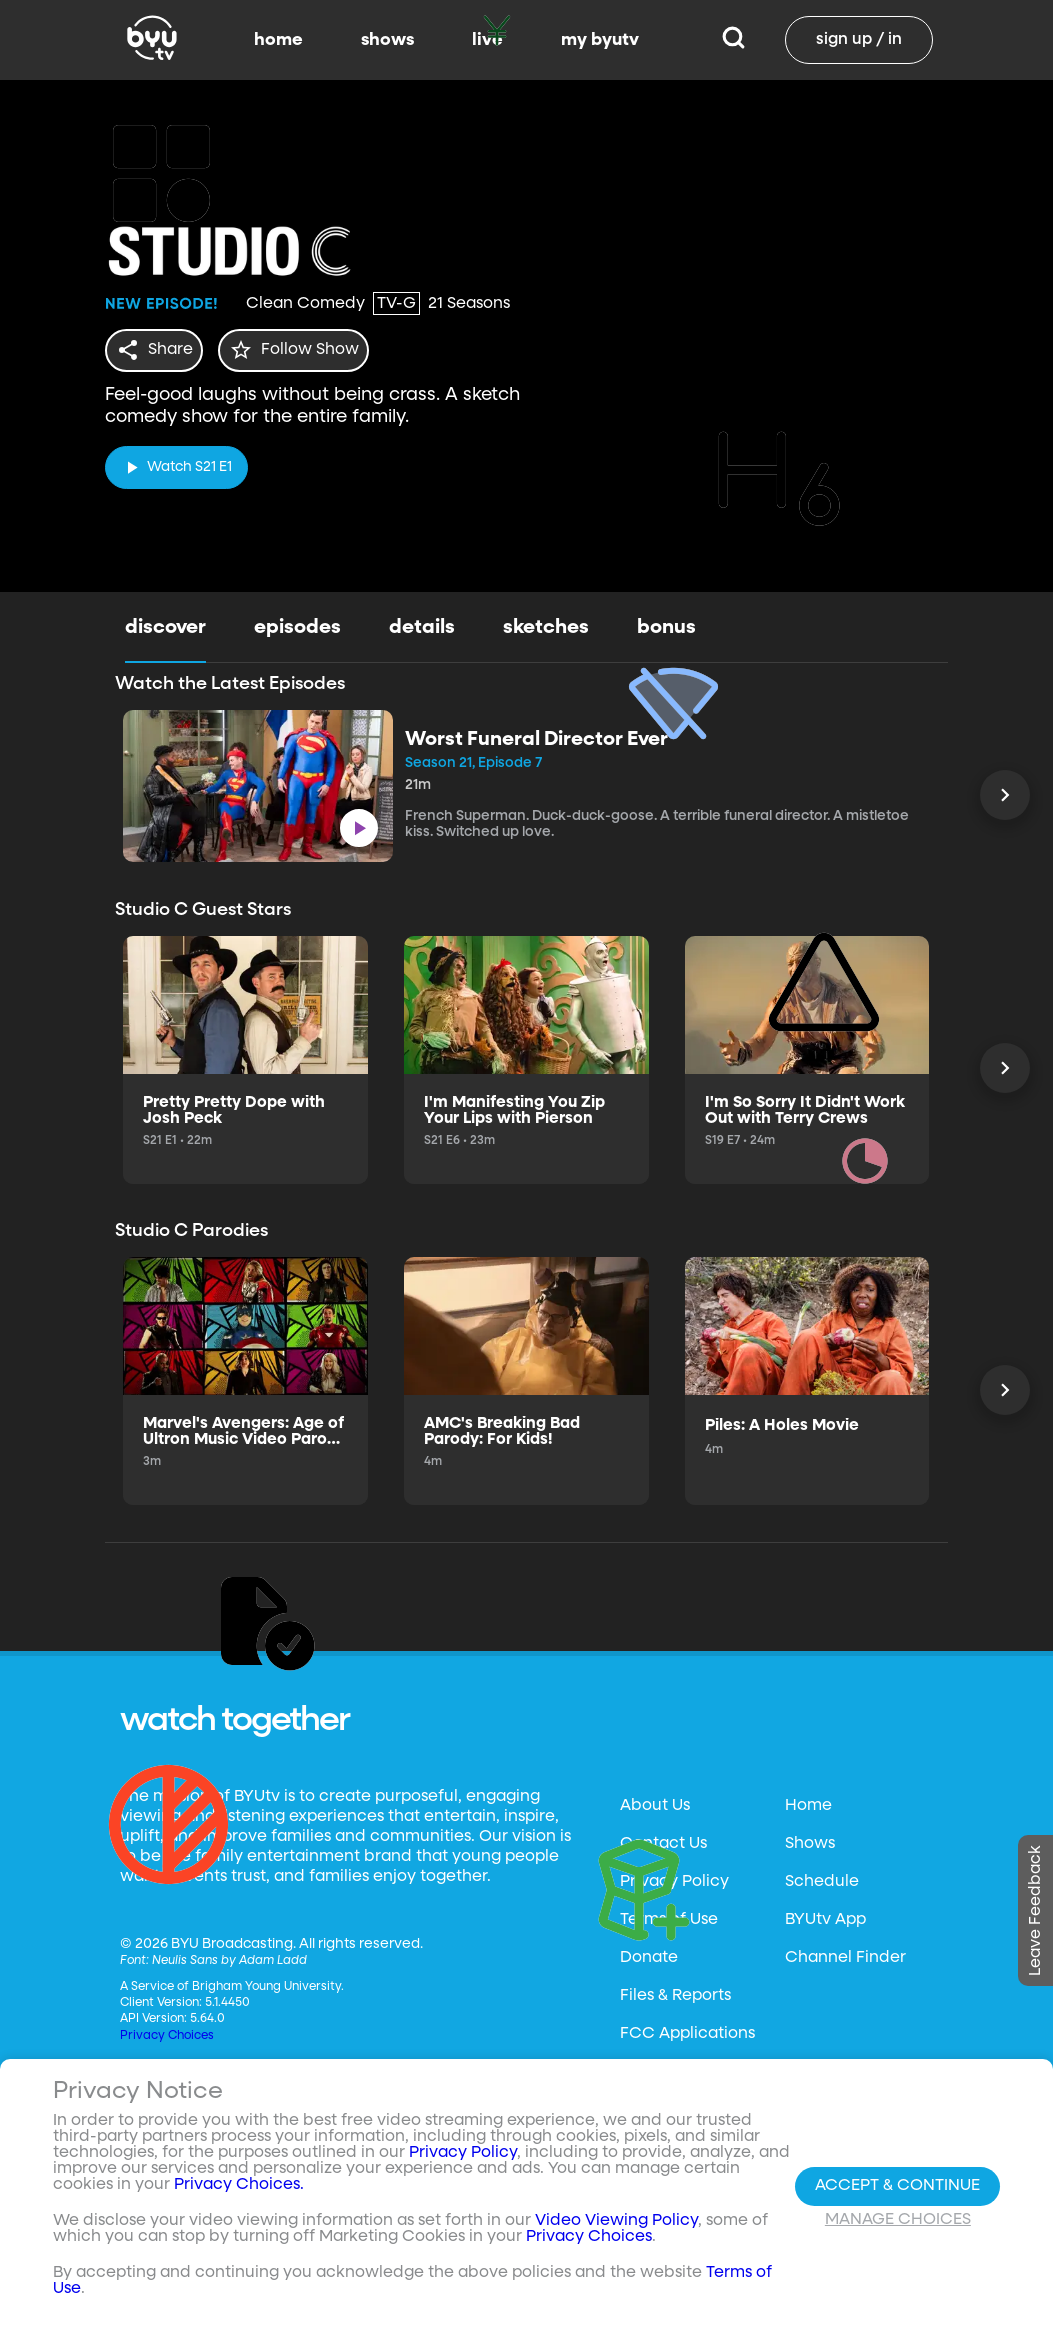 This screenshot has width=1053, height=2337. I want to click on view prices in Japanese yen, so click(497, 30).